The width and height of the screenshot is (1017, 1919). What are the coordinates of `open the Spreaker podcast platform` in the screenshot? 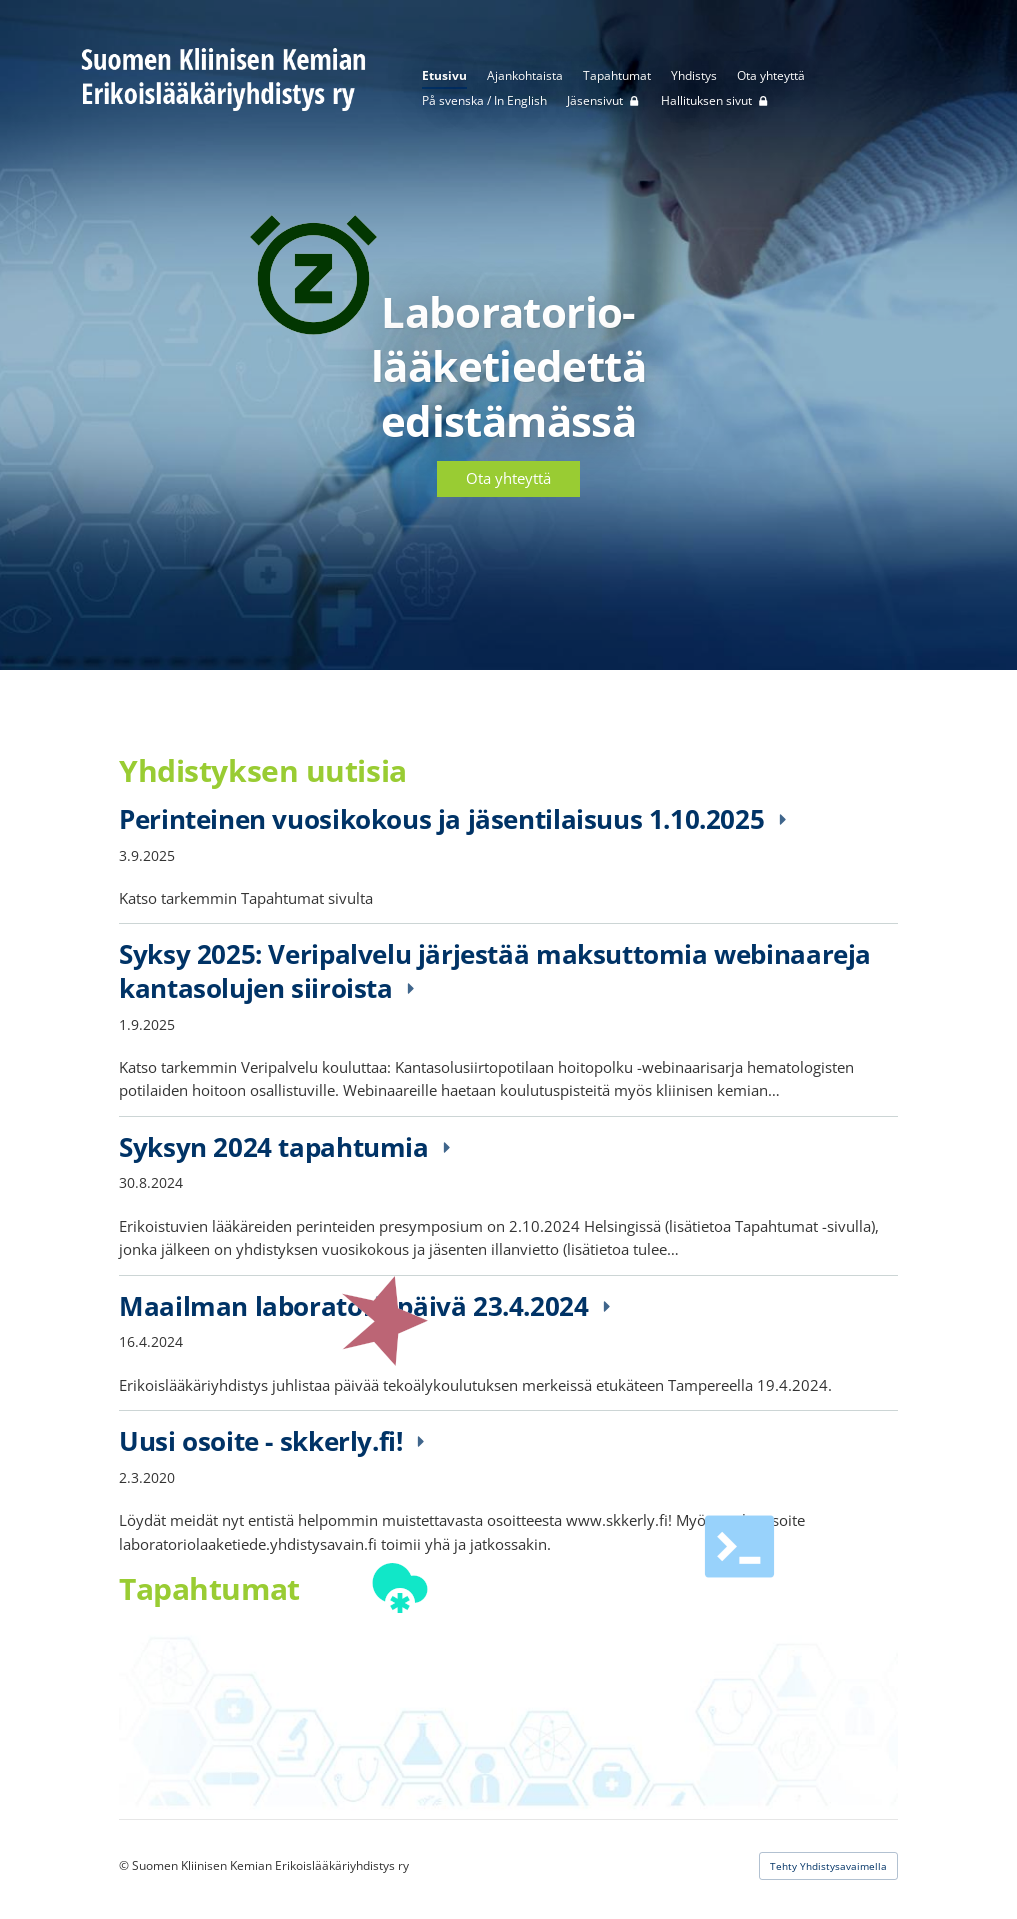 It's located at (385, 1321).